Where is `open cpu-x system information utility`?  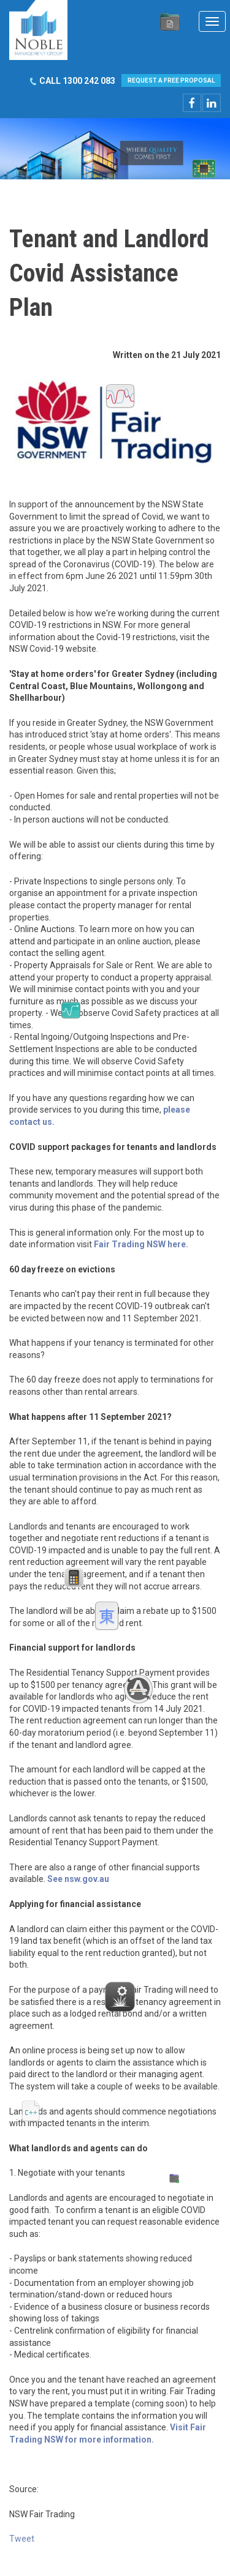
open cpu-x system information utility is located at coordinates (204, 168).